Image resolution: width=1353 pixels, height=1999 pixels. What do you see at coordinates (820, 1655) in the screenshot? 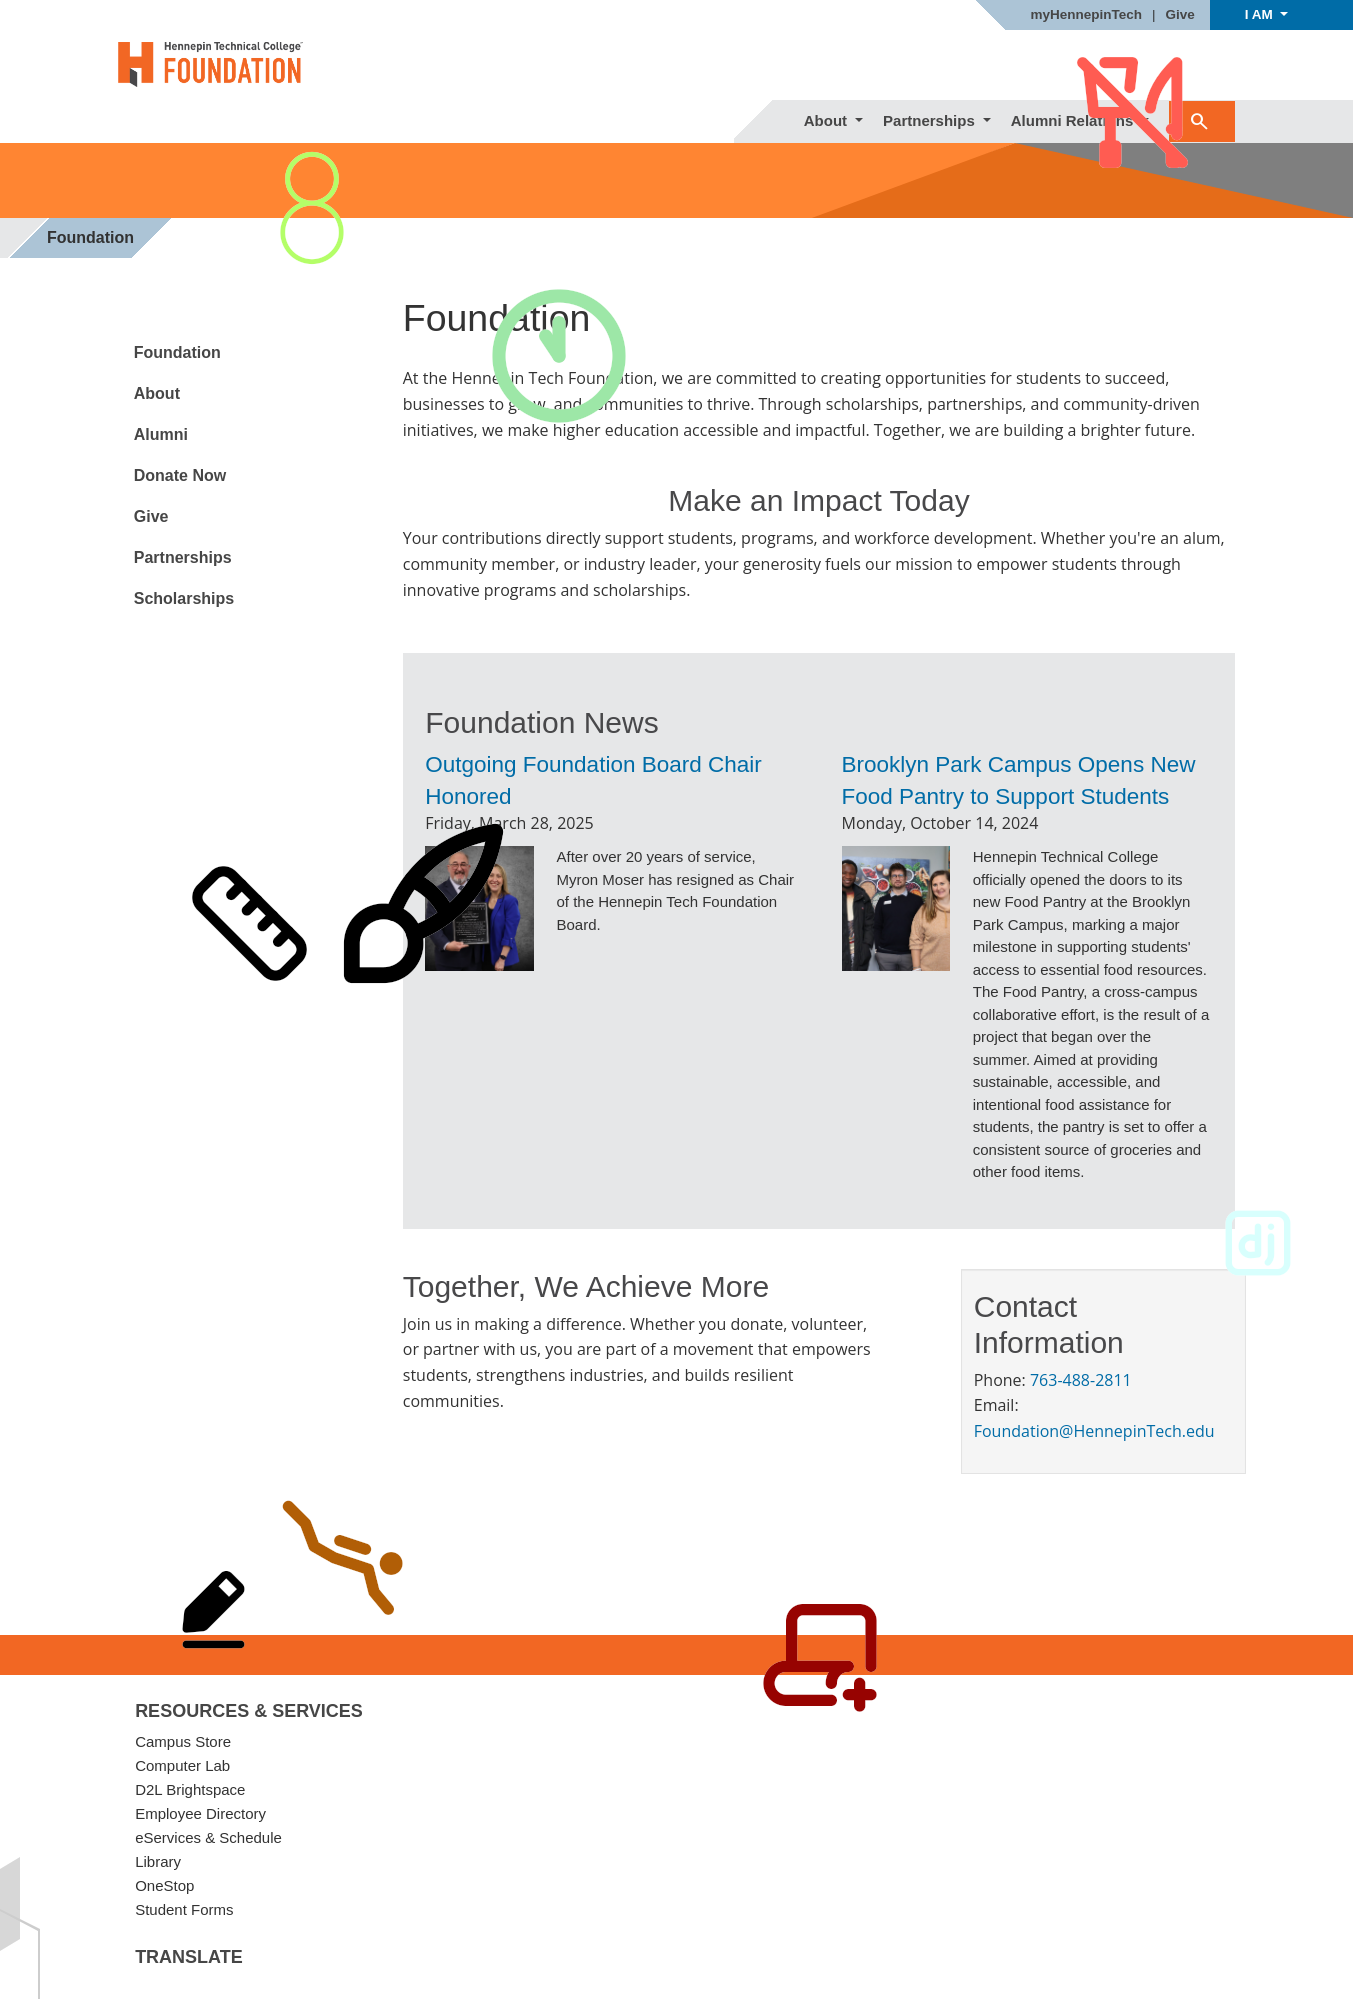
I see `create a new script or document` at bounding box center [820, 1655].